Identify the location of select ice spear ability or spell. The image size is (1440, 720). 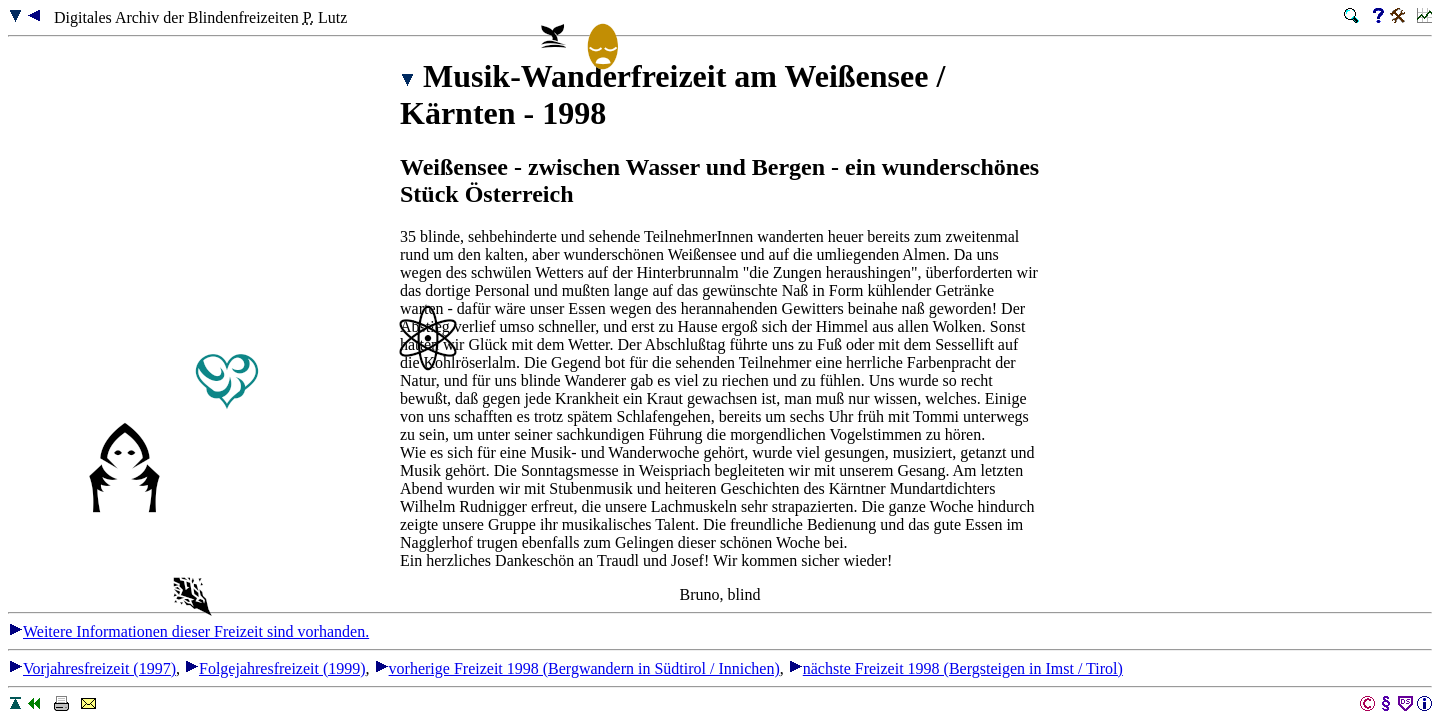
(192, 596).